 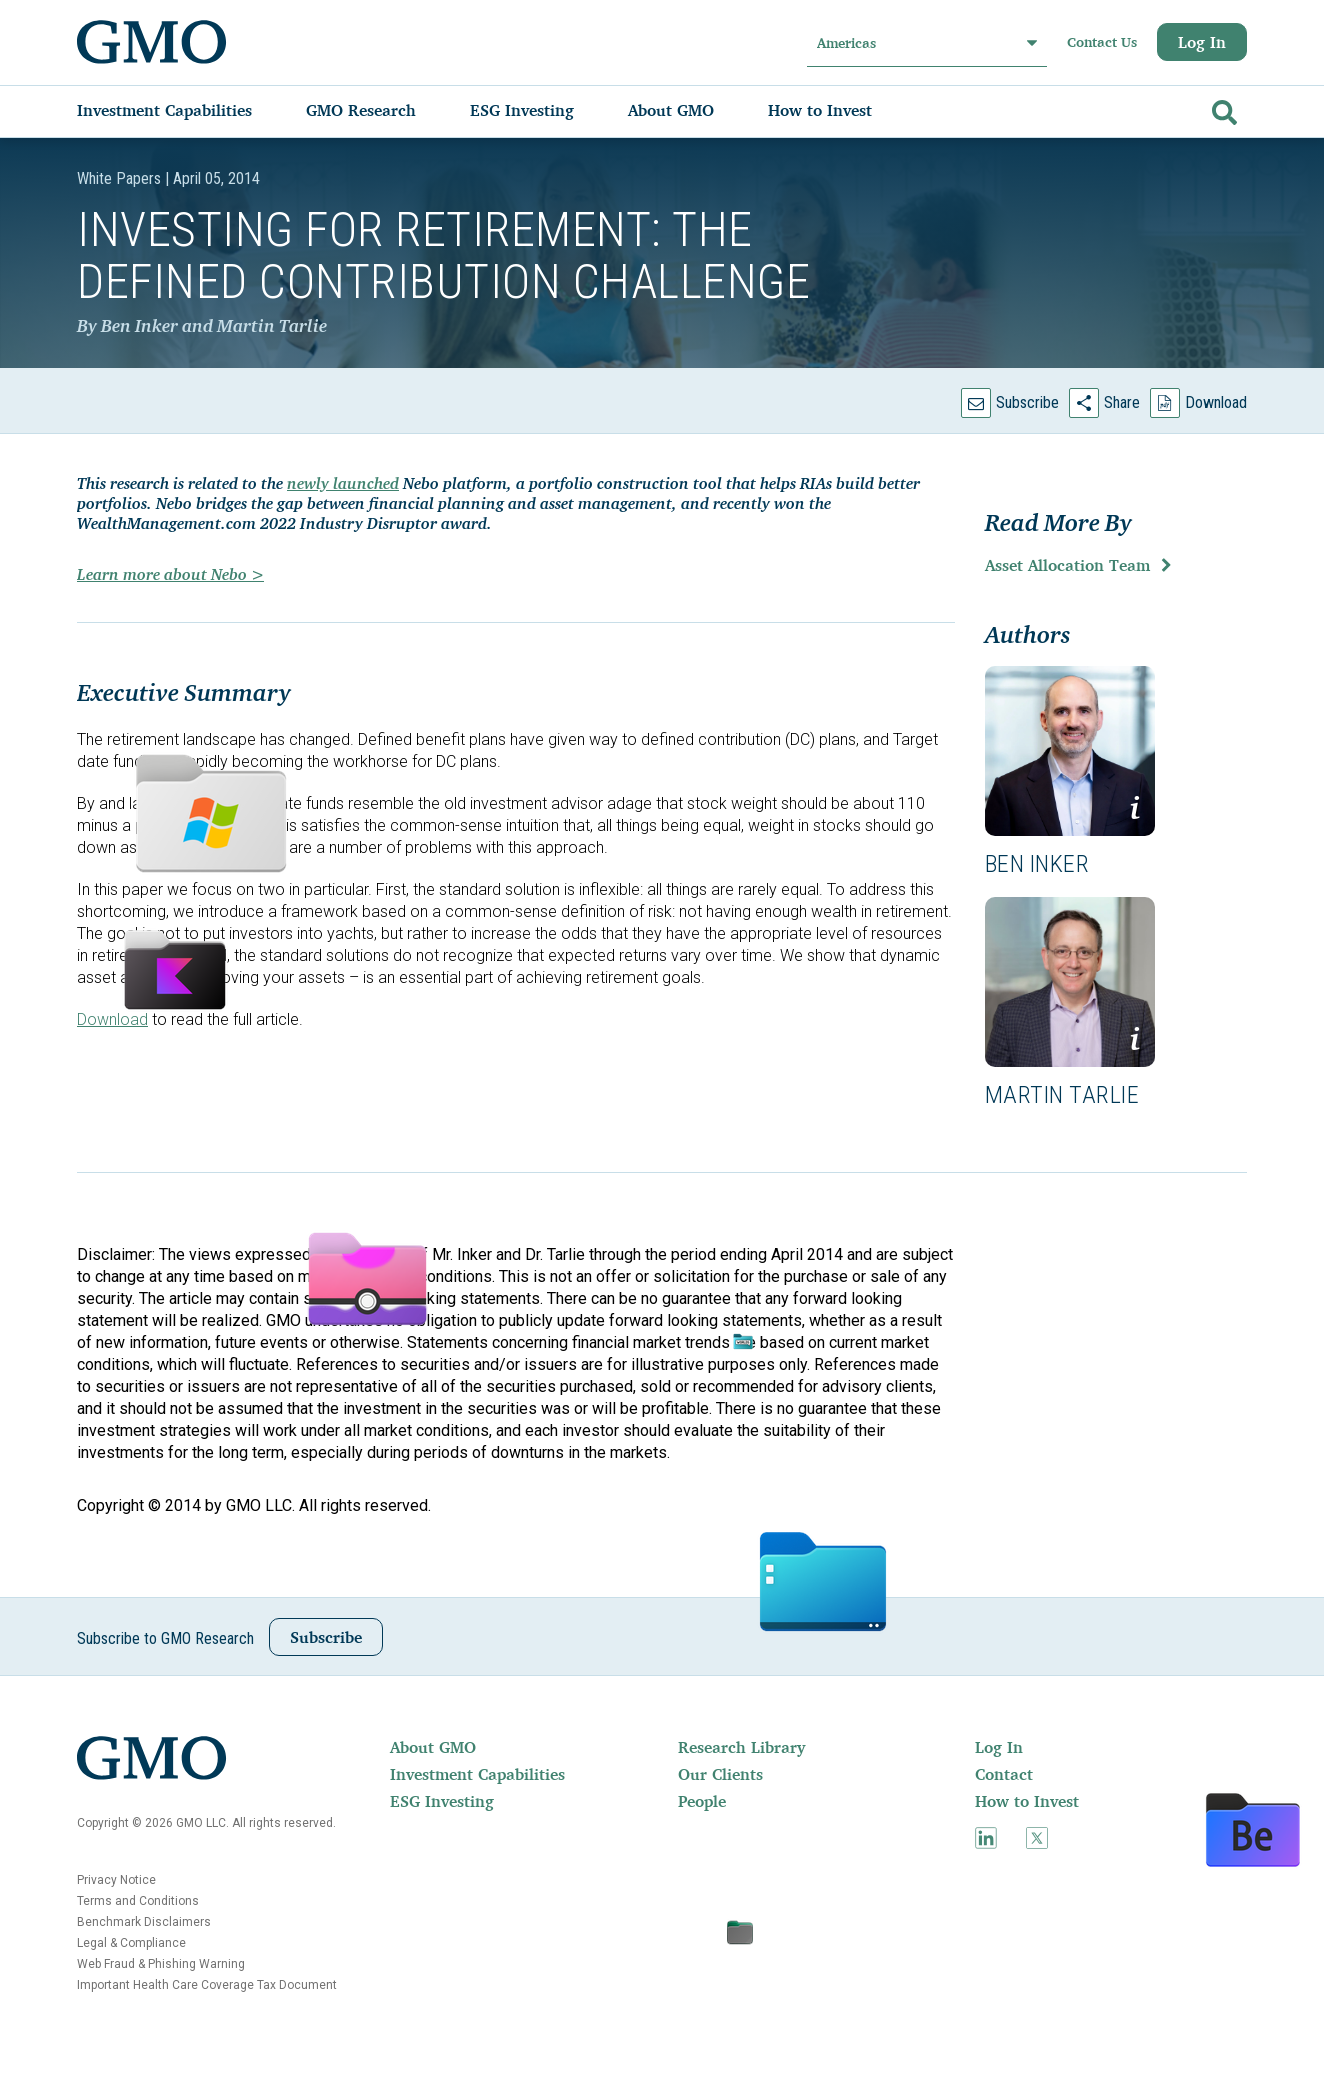 I want to click on folder for pokémon dream ball collection or related files, so click(x=367, y=1282).